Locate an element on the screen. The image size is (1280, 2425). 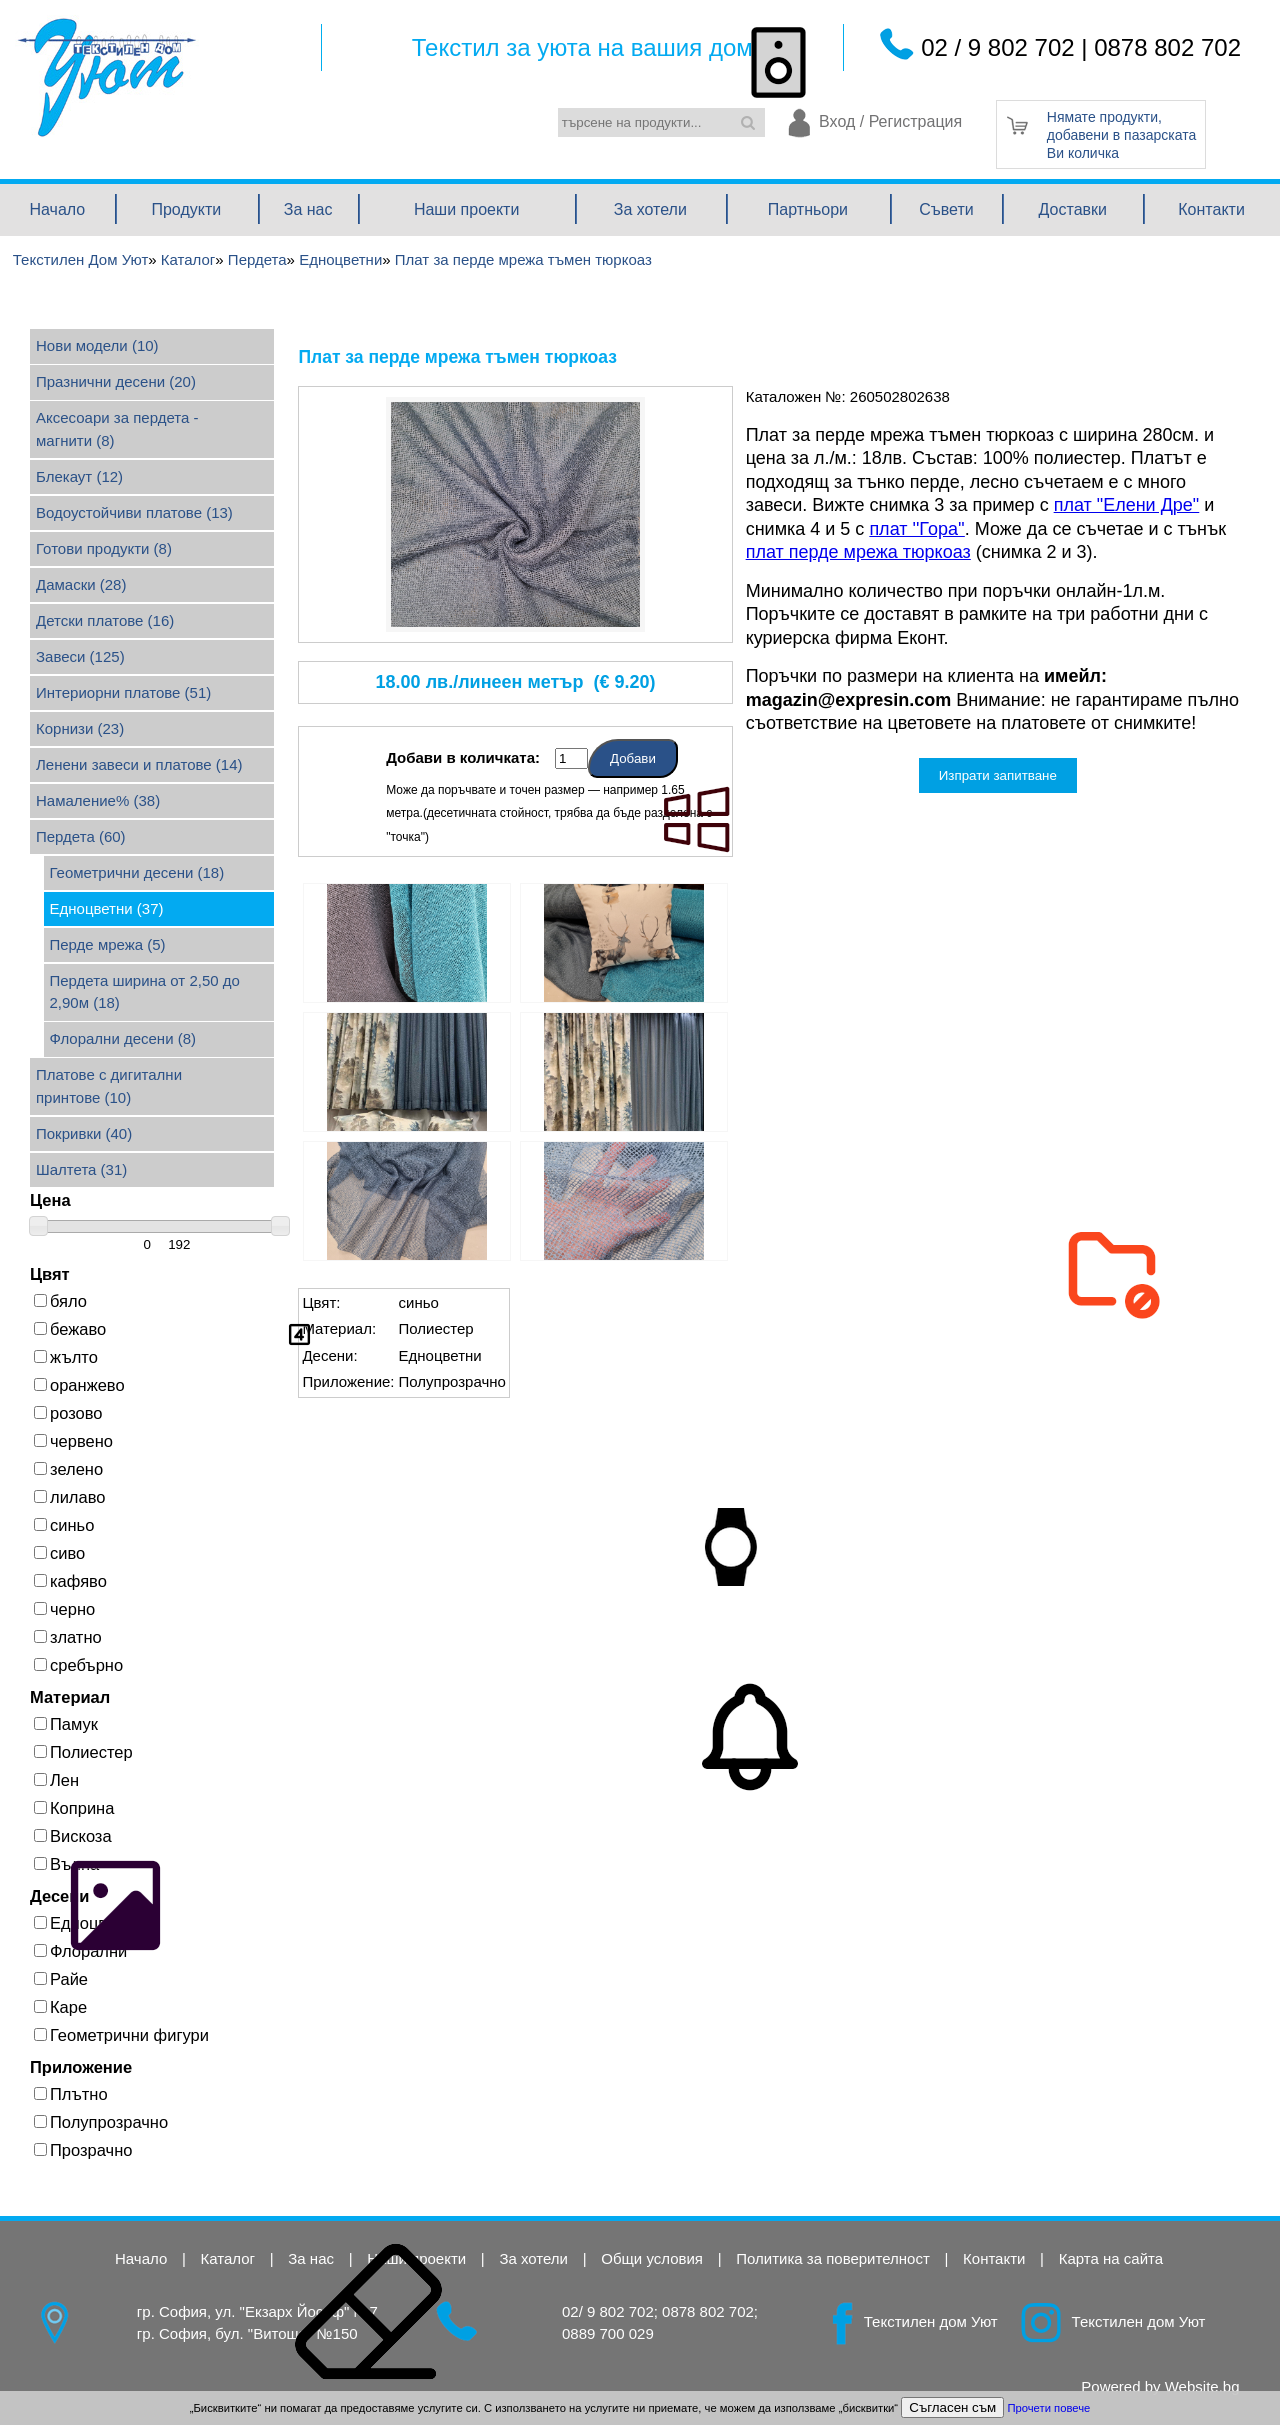
adjust speaker or audio output settings is located at coordinates (778, 62).